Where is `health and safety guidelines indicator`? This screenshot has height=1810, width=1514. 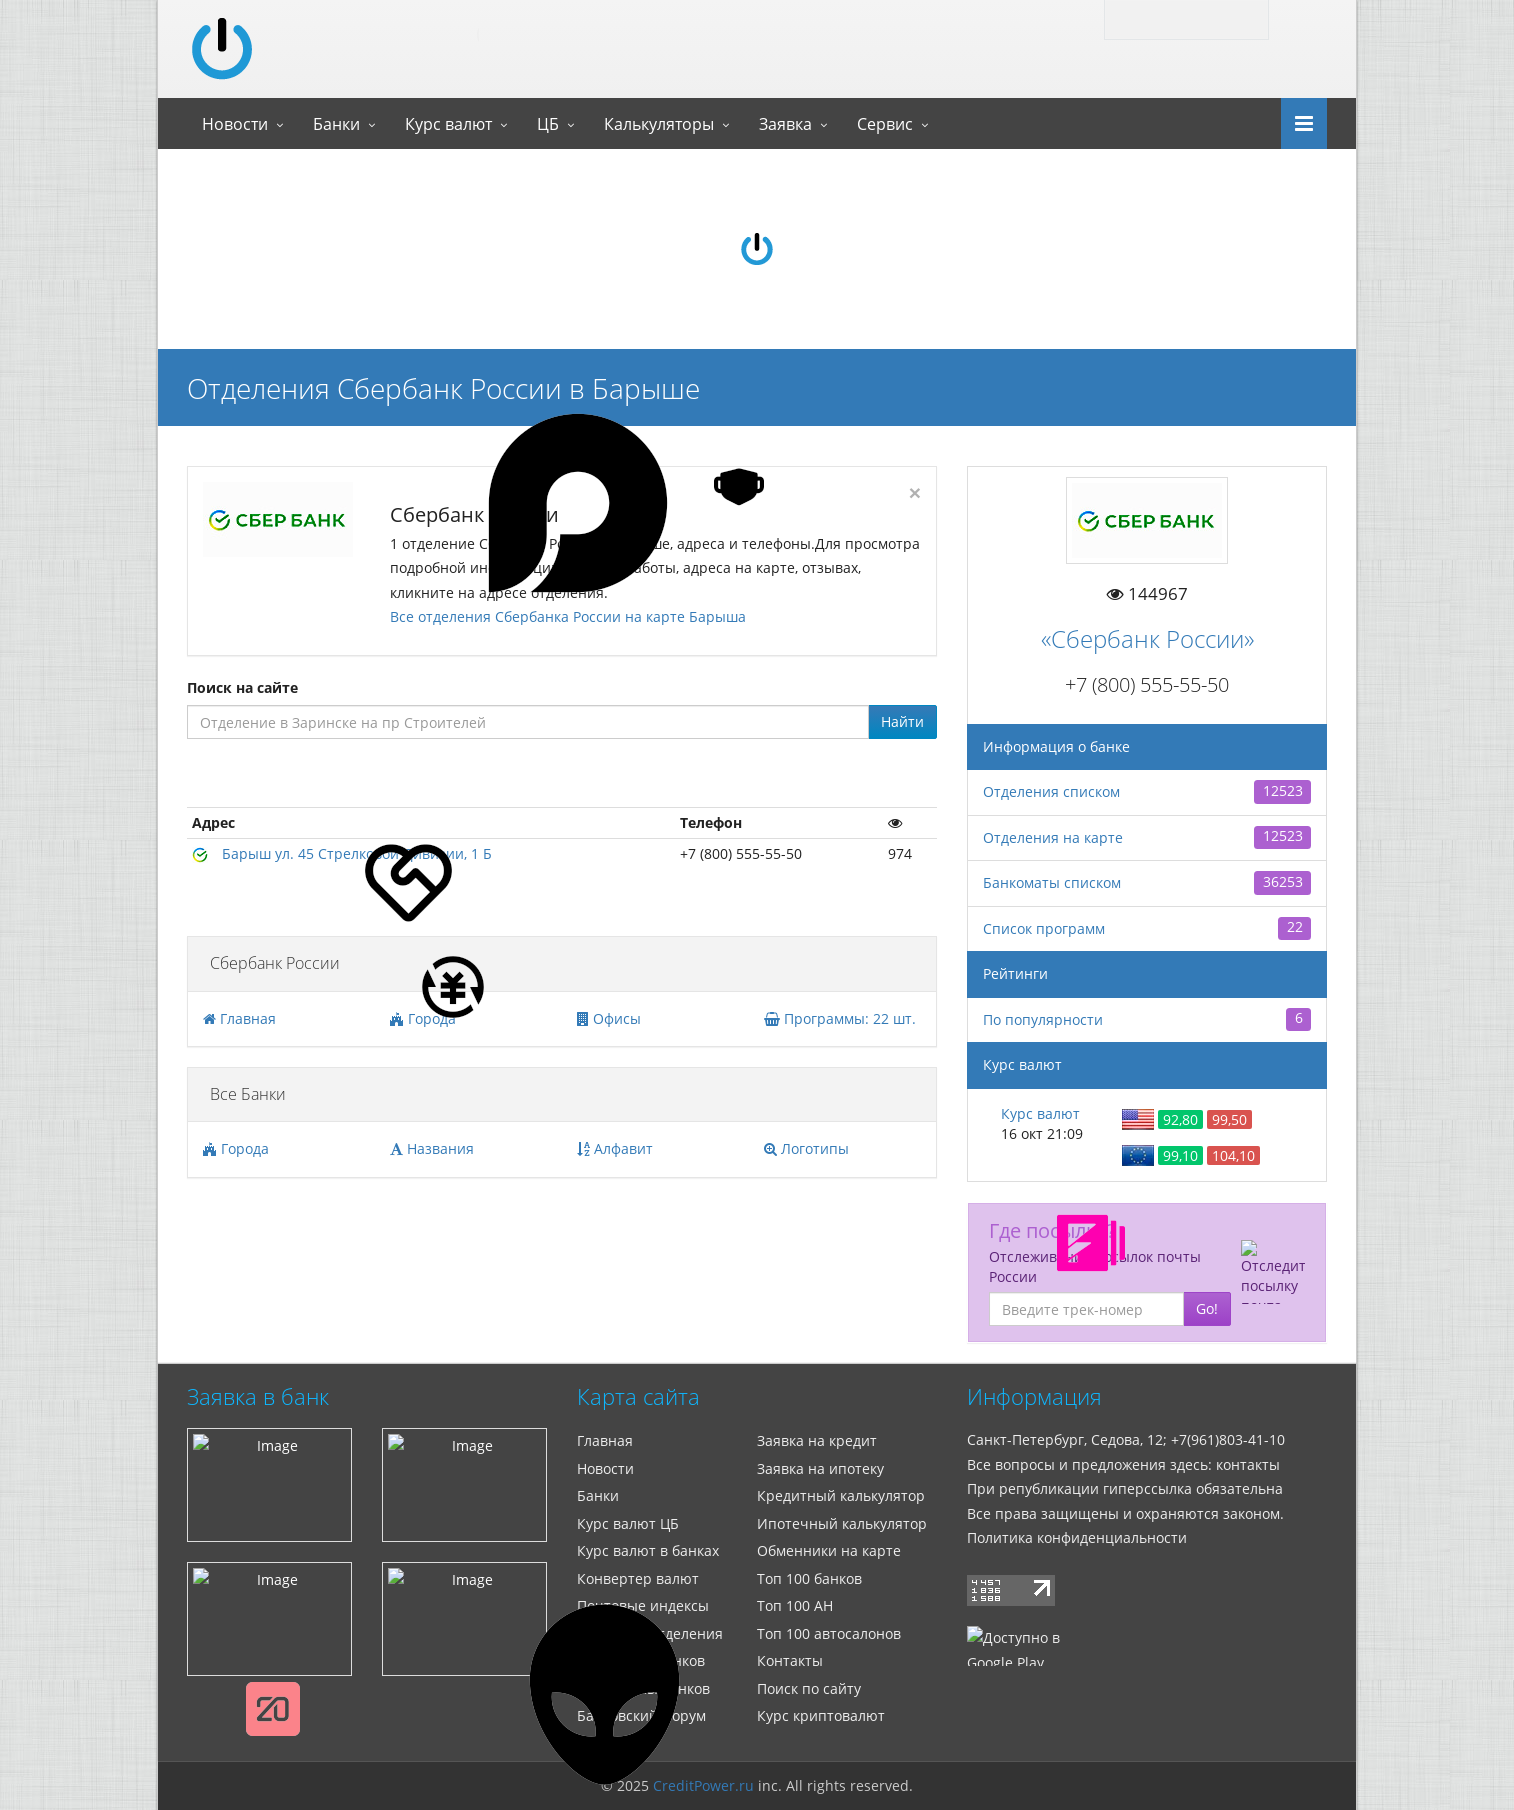 health and safety guidelines indicator is located at coordinates (739, 487).